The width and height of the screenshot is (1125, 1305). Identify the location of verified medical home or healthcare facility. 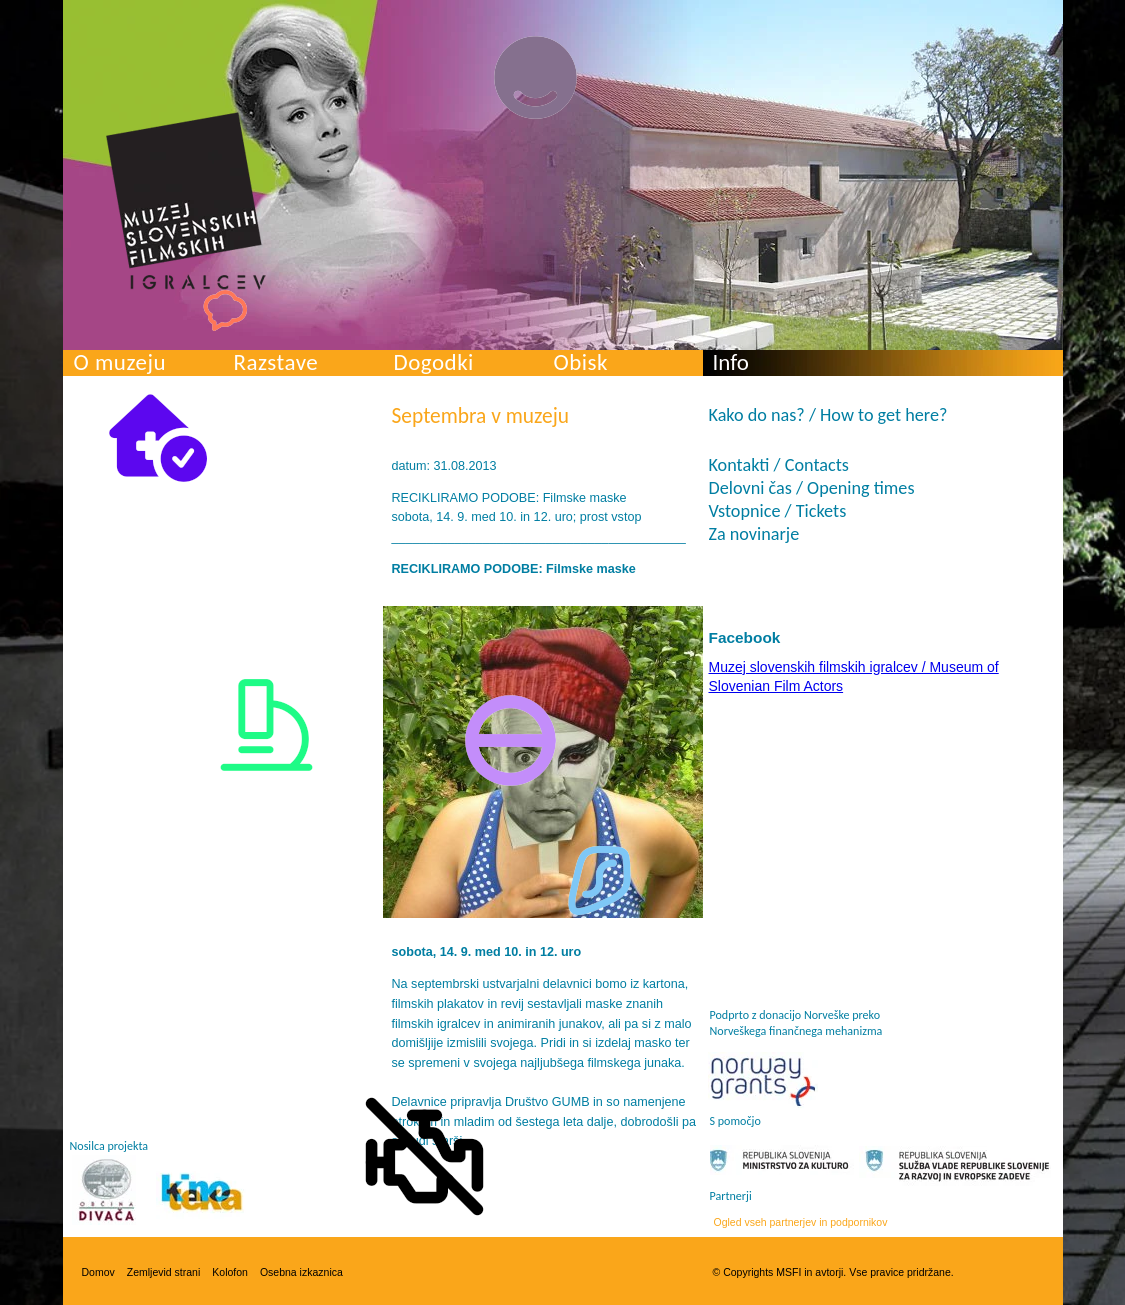
(155, 435).